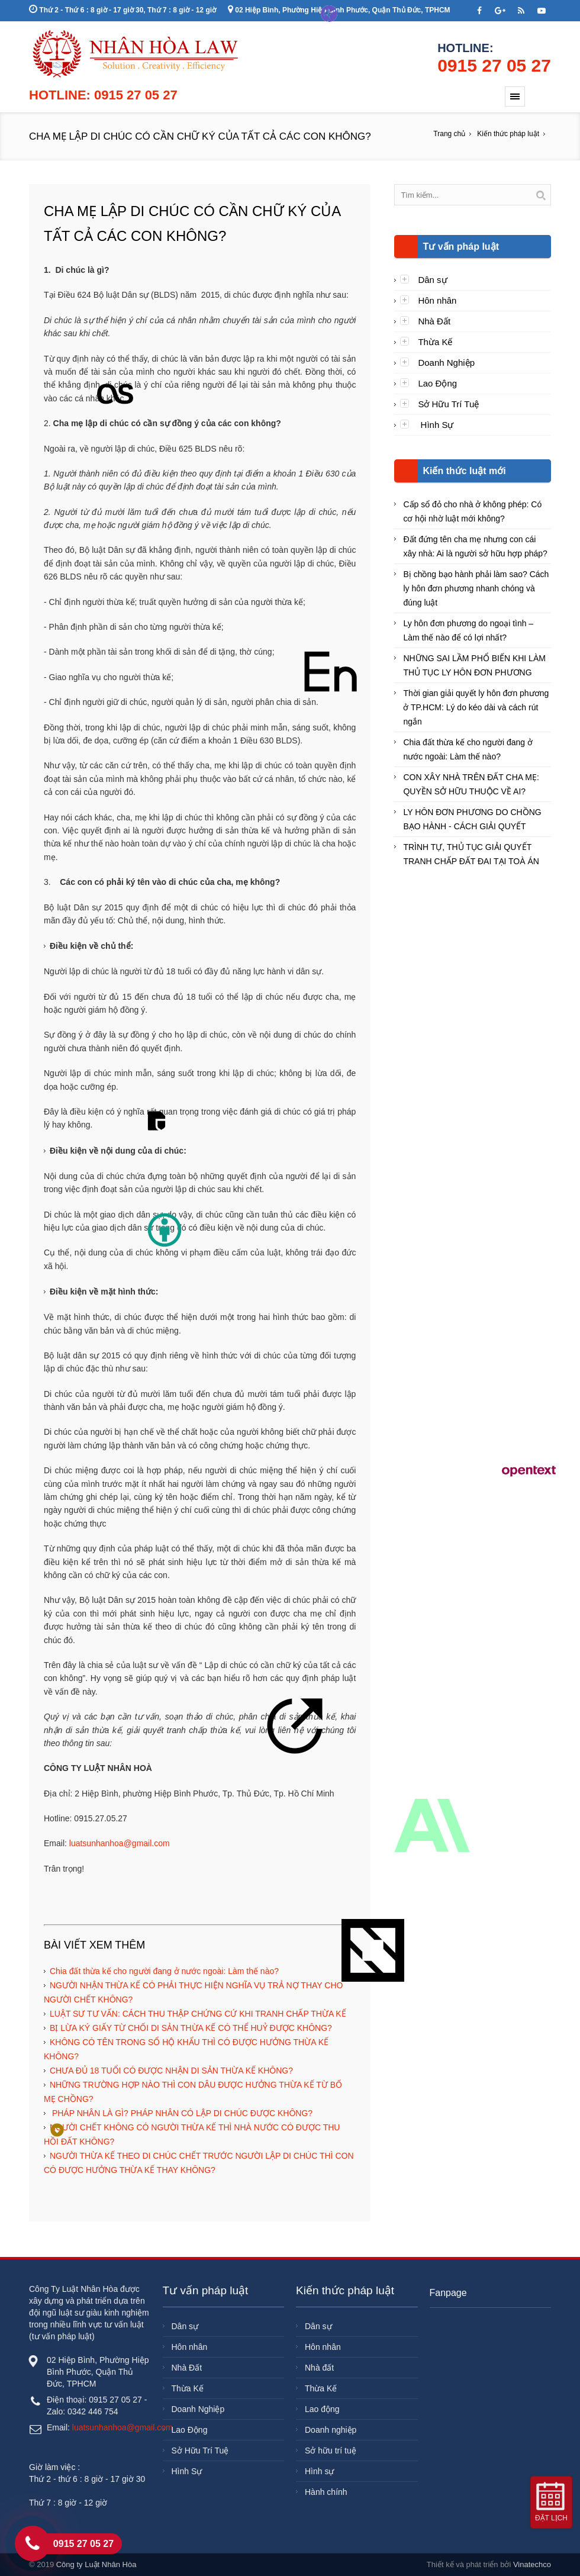 The image size is (580, 2576). What do you see at coordinates (156, 1120) in the screenshot?
I see `indicates a protected or secure file` at bounding box center [156, 1120].